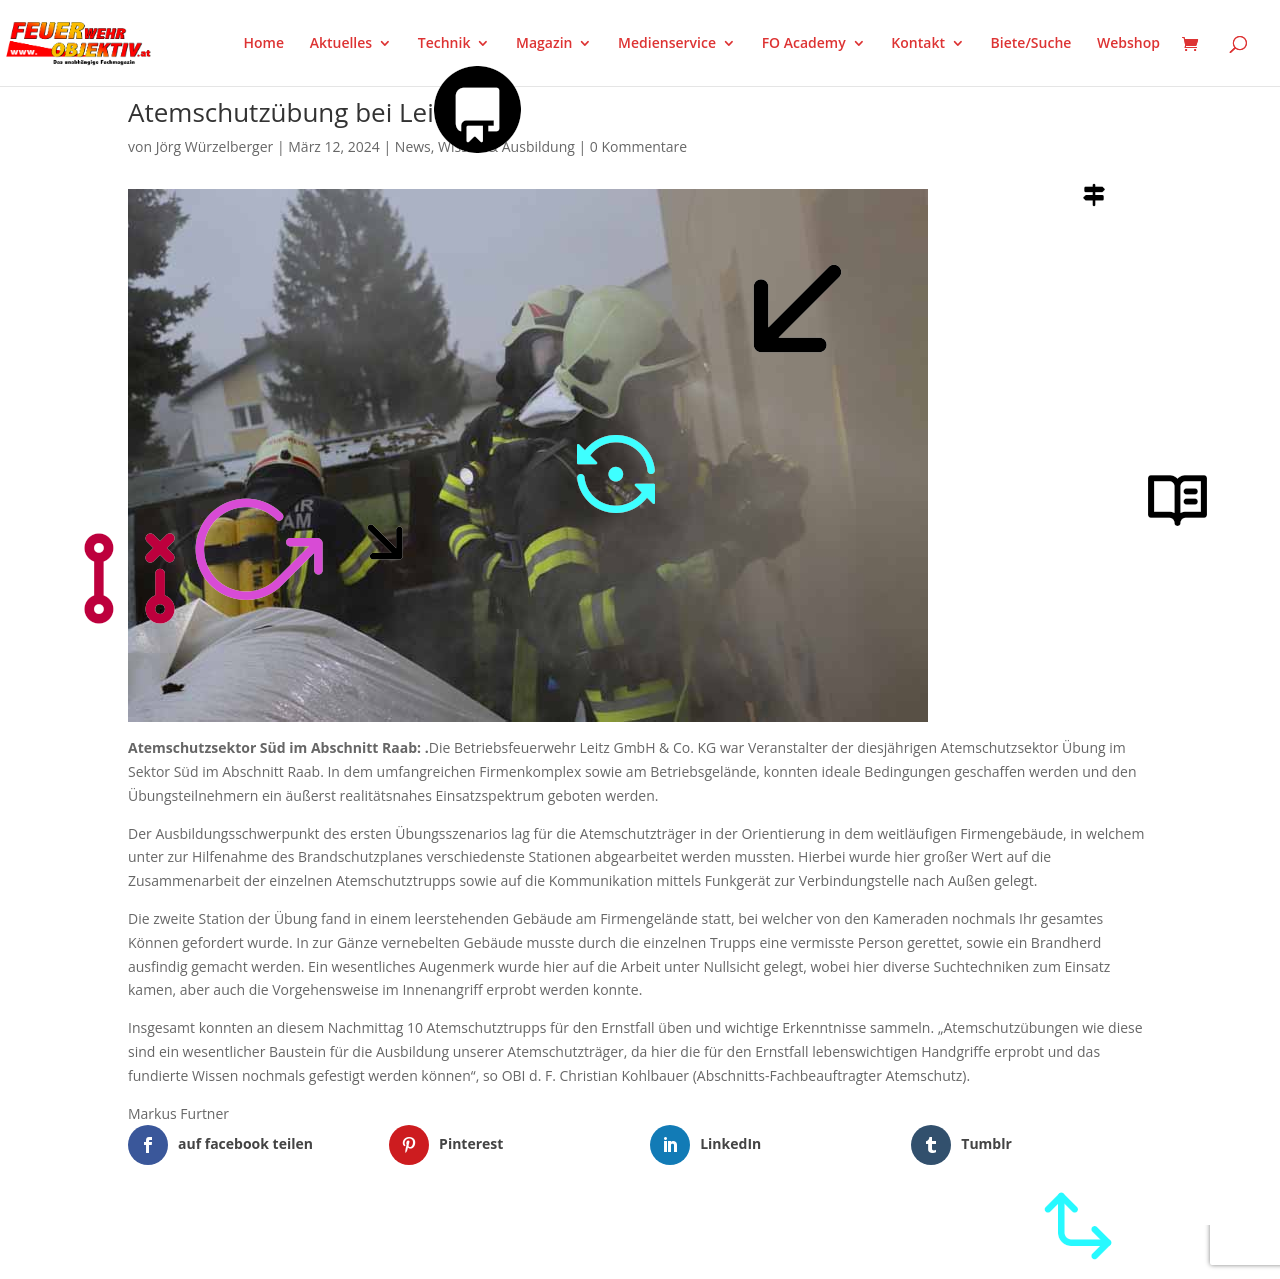  What do you see at coordinates (797, 308) in the screenshot?
I see `collapse or minimize a panel` at bounding box center [797, 308].